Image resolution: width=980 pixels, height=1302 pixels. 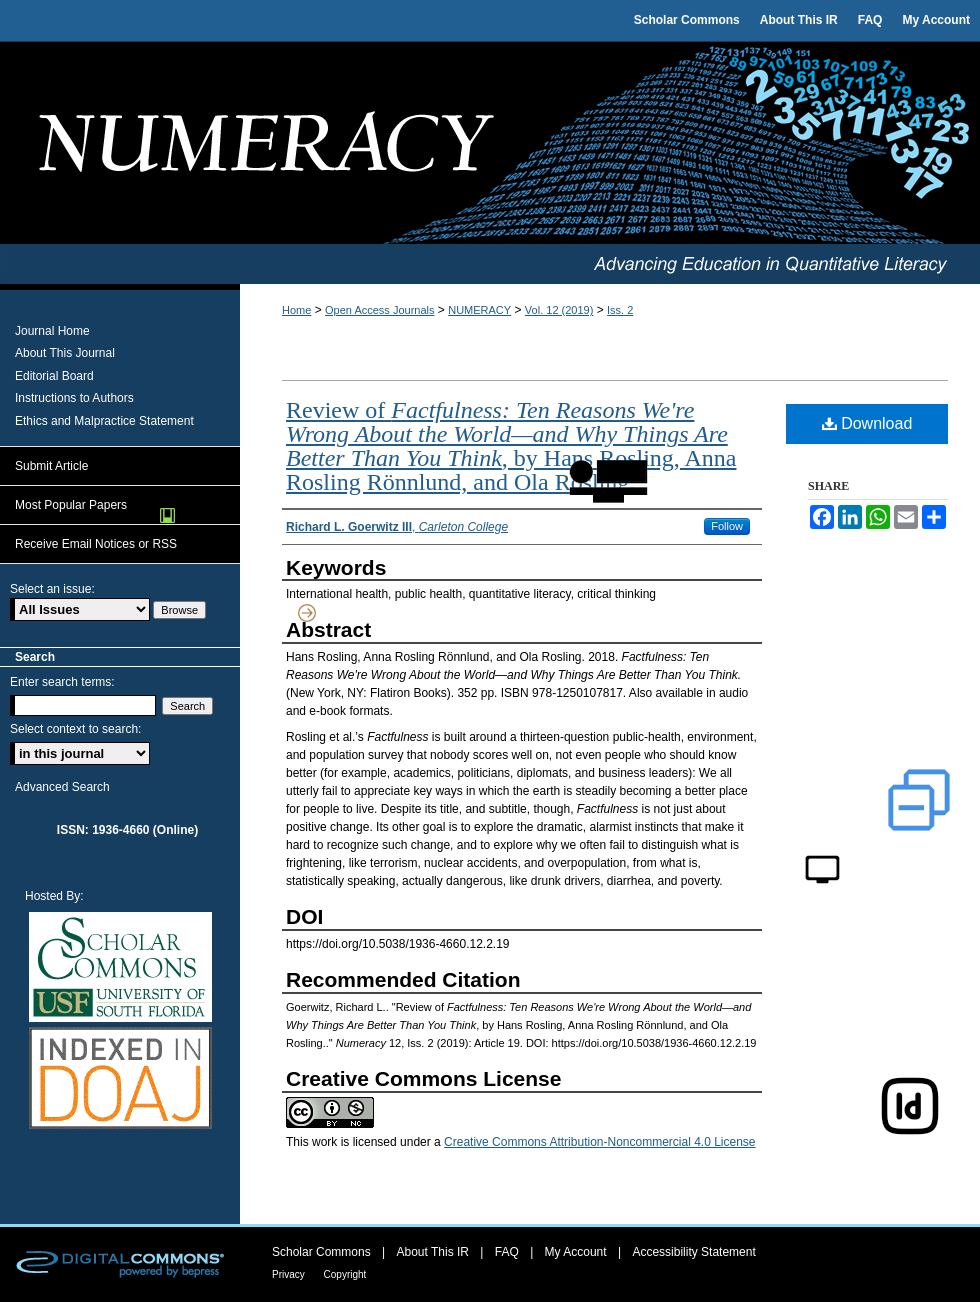 What do you see at coordinates (307, 613) in the screenshot?
I see `proceed to the next step` at bounding box center [307, 613].